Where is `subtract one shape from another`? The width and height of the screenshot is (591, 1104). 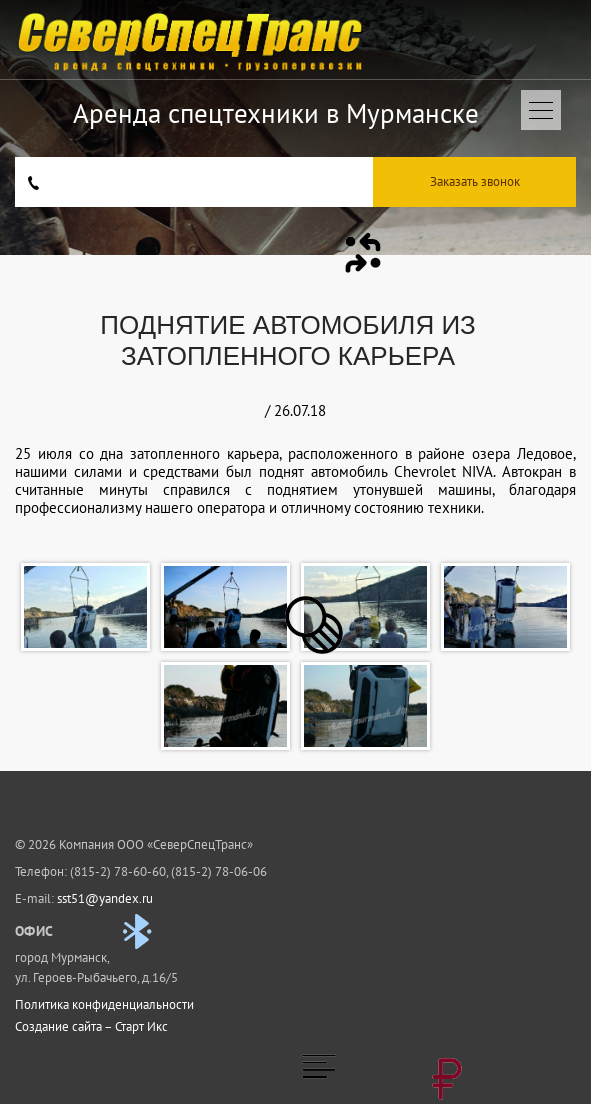 subtract one shape from another is located at coordinates (314, 625).